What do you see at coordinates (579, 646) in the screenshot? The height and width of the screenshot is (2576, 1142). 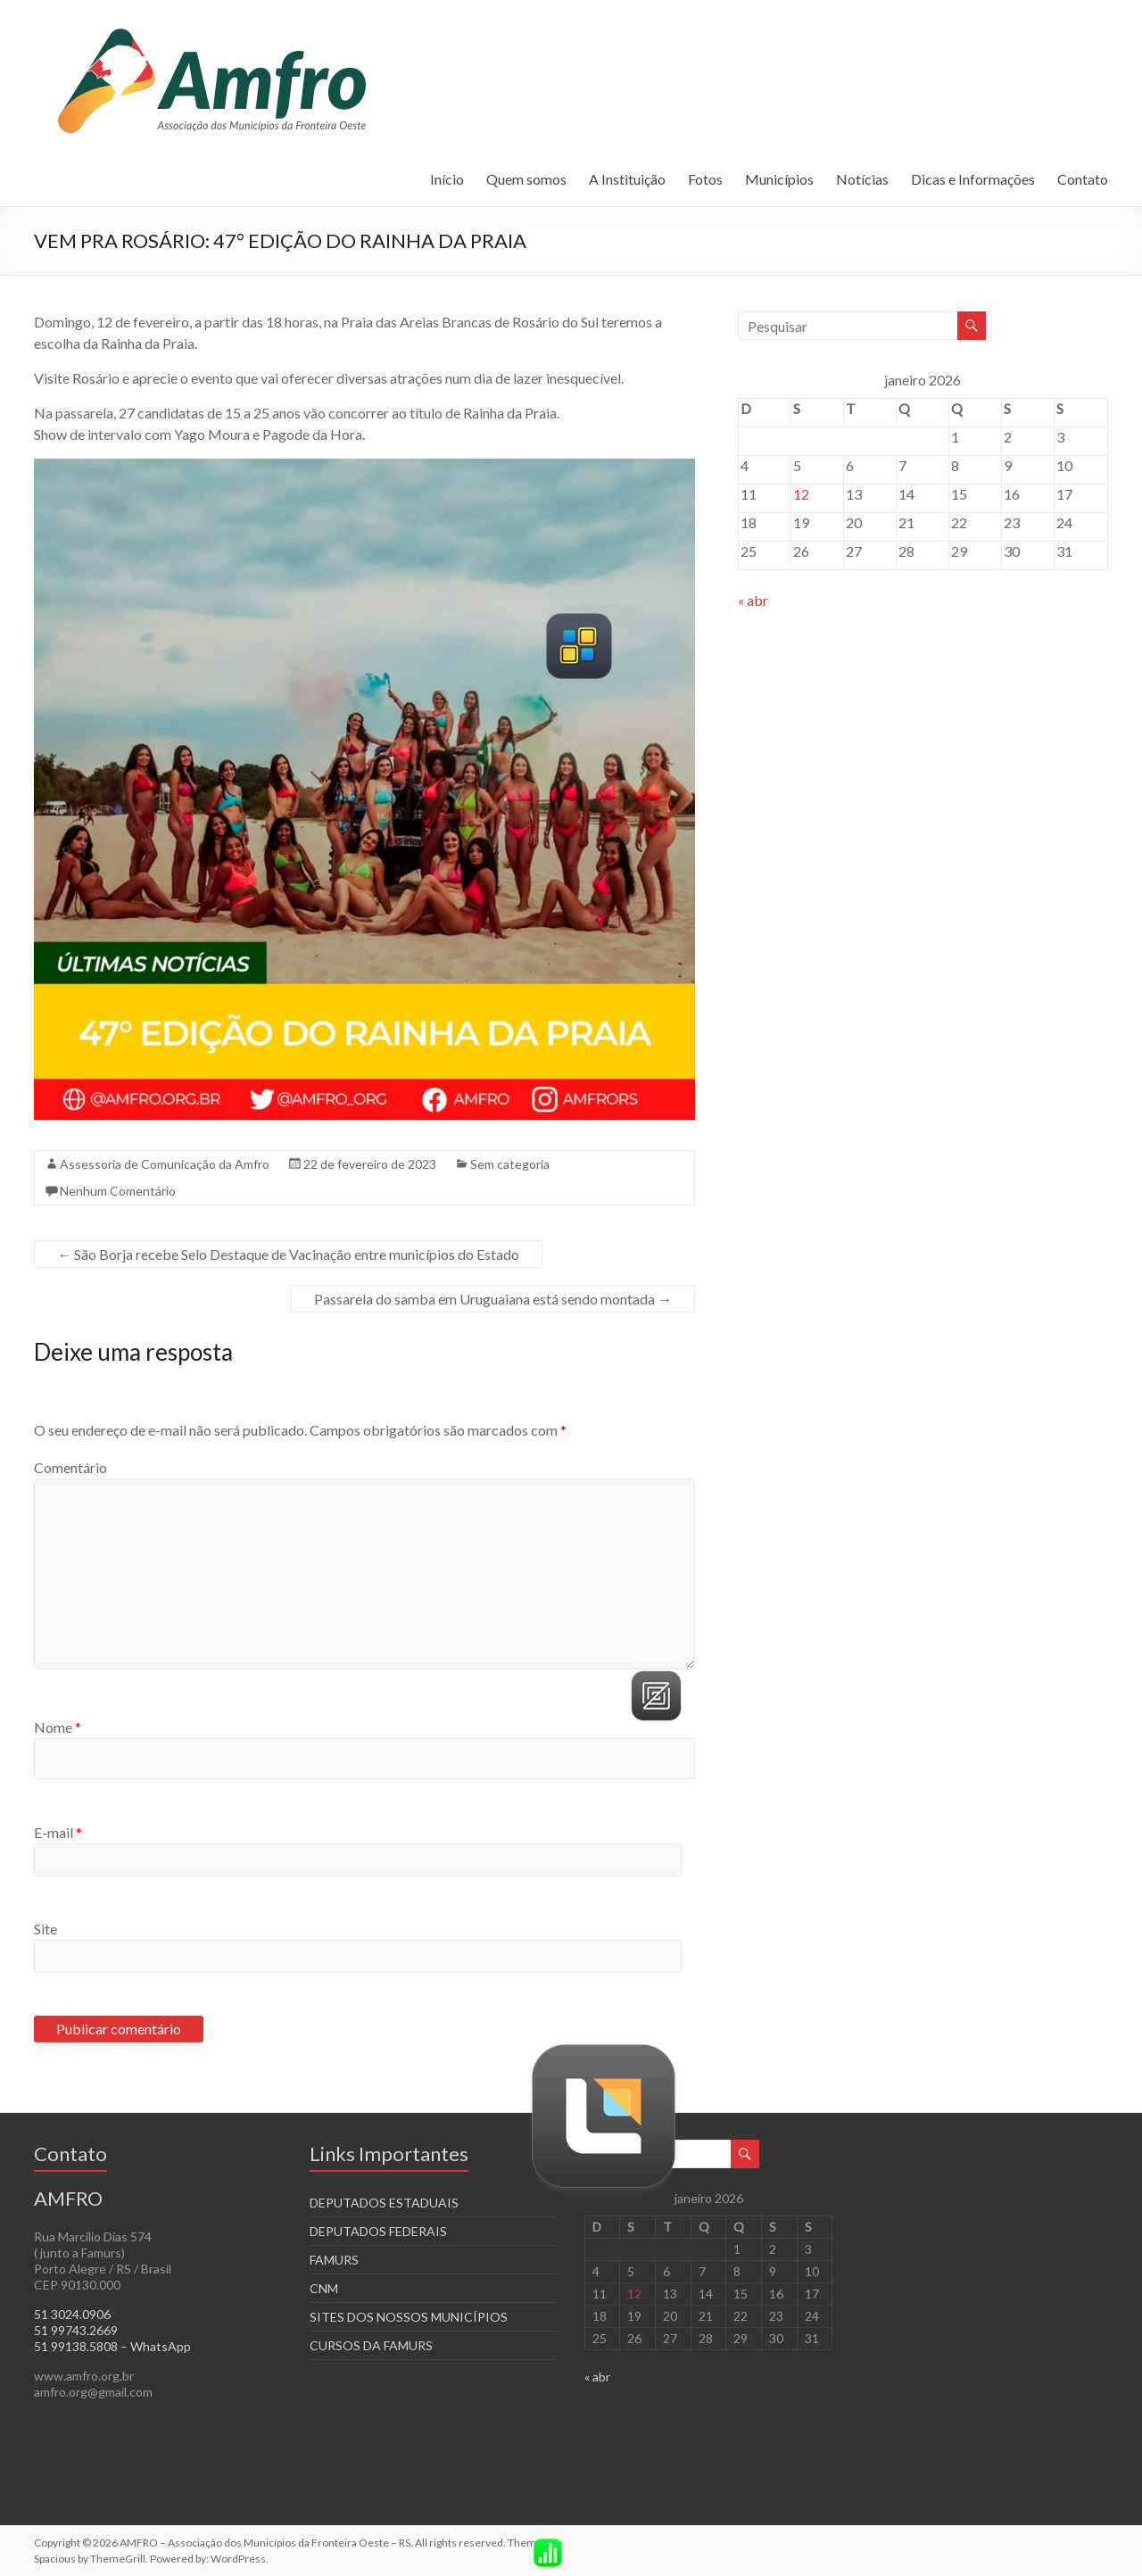 I see `launch gnome klotski sliding block puzzle game` at bounding box center [579, 646].